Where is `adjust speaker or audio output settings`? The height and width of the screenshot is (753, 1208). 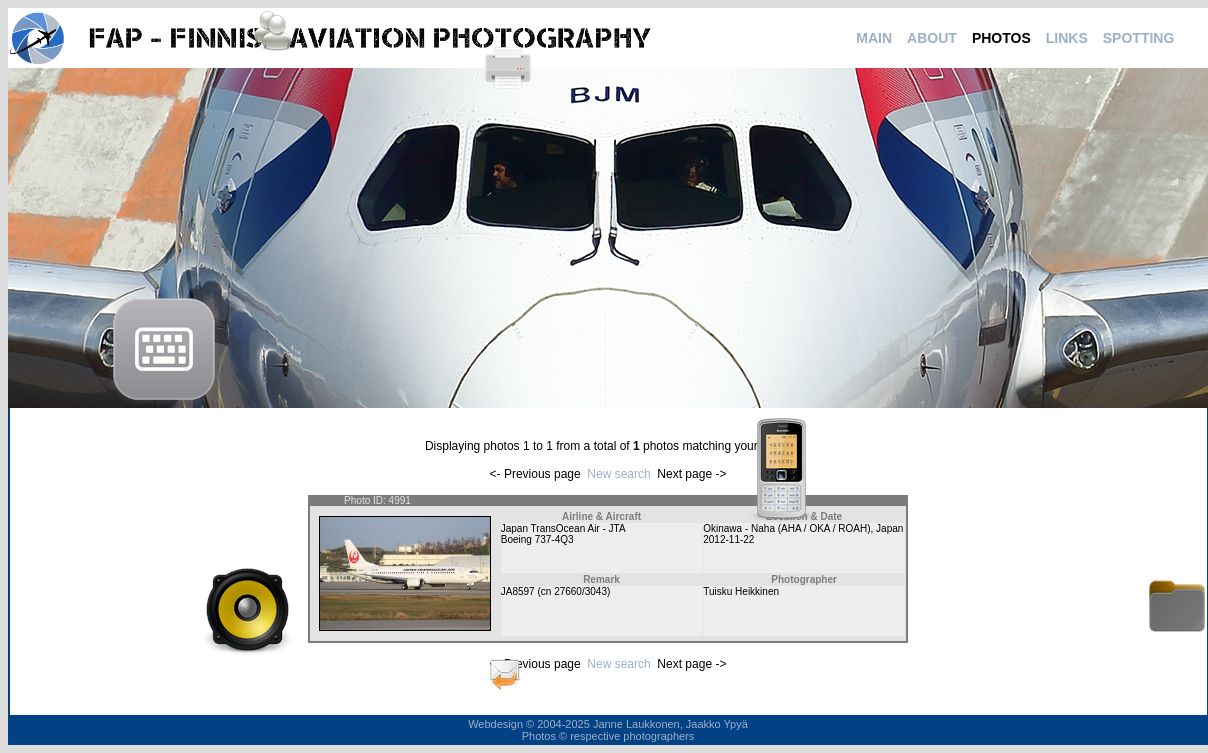 adjust speaker or audio output settings is located at coordinates (247, 609).